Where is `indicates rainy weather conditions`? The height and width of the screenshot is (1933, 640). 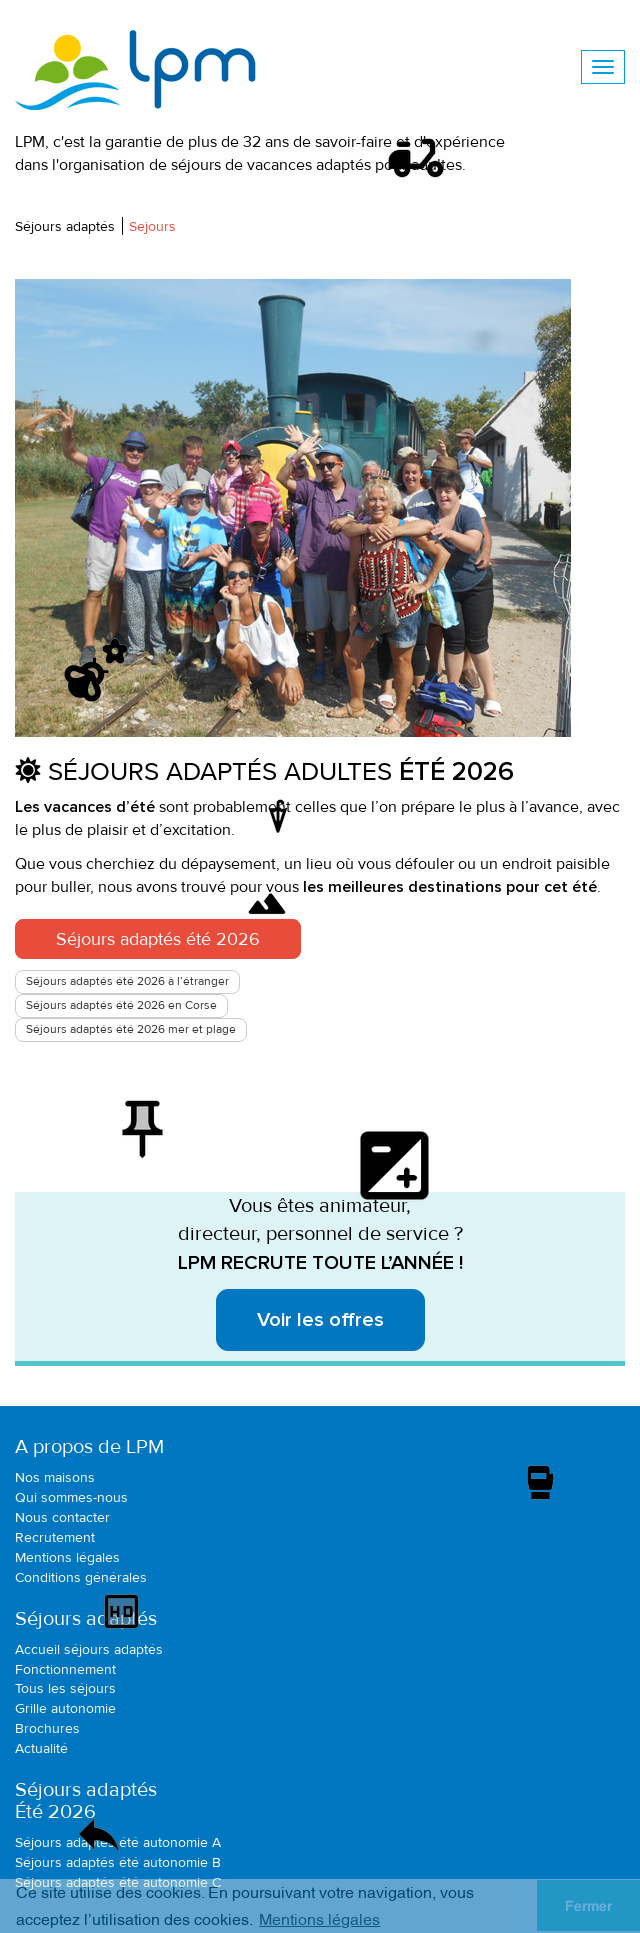
indicates rainy weather conditions is located at coordinates (278, 817).